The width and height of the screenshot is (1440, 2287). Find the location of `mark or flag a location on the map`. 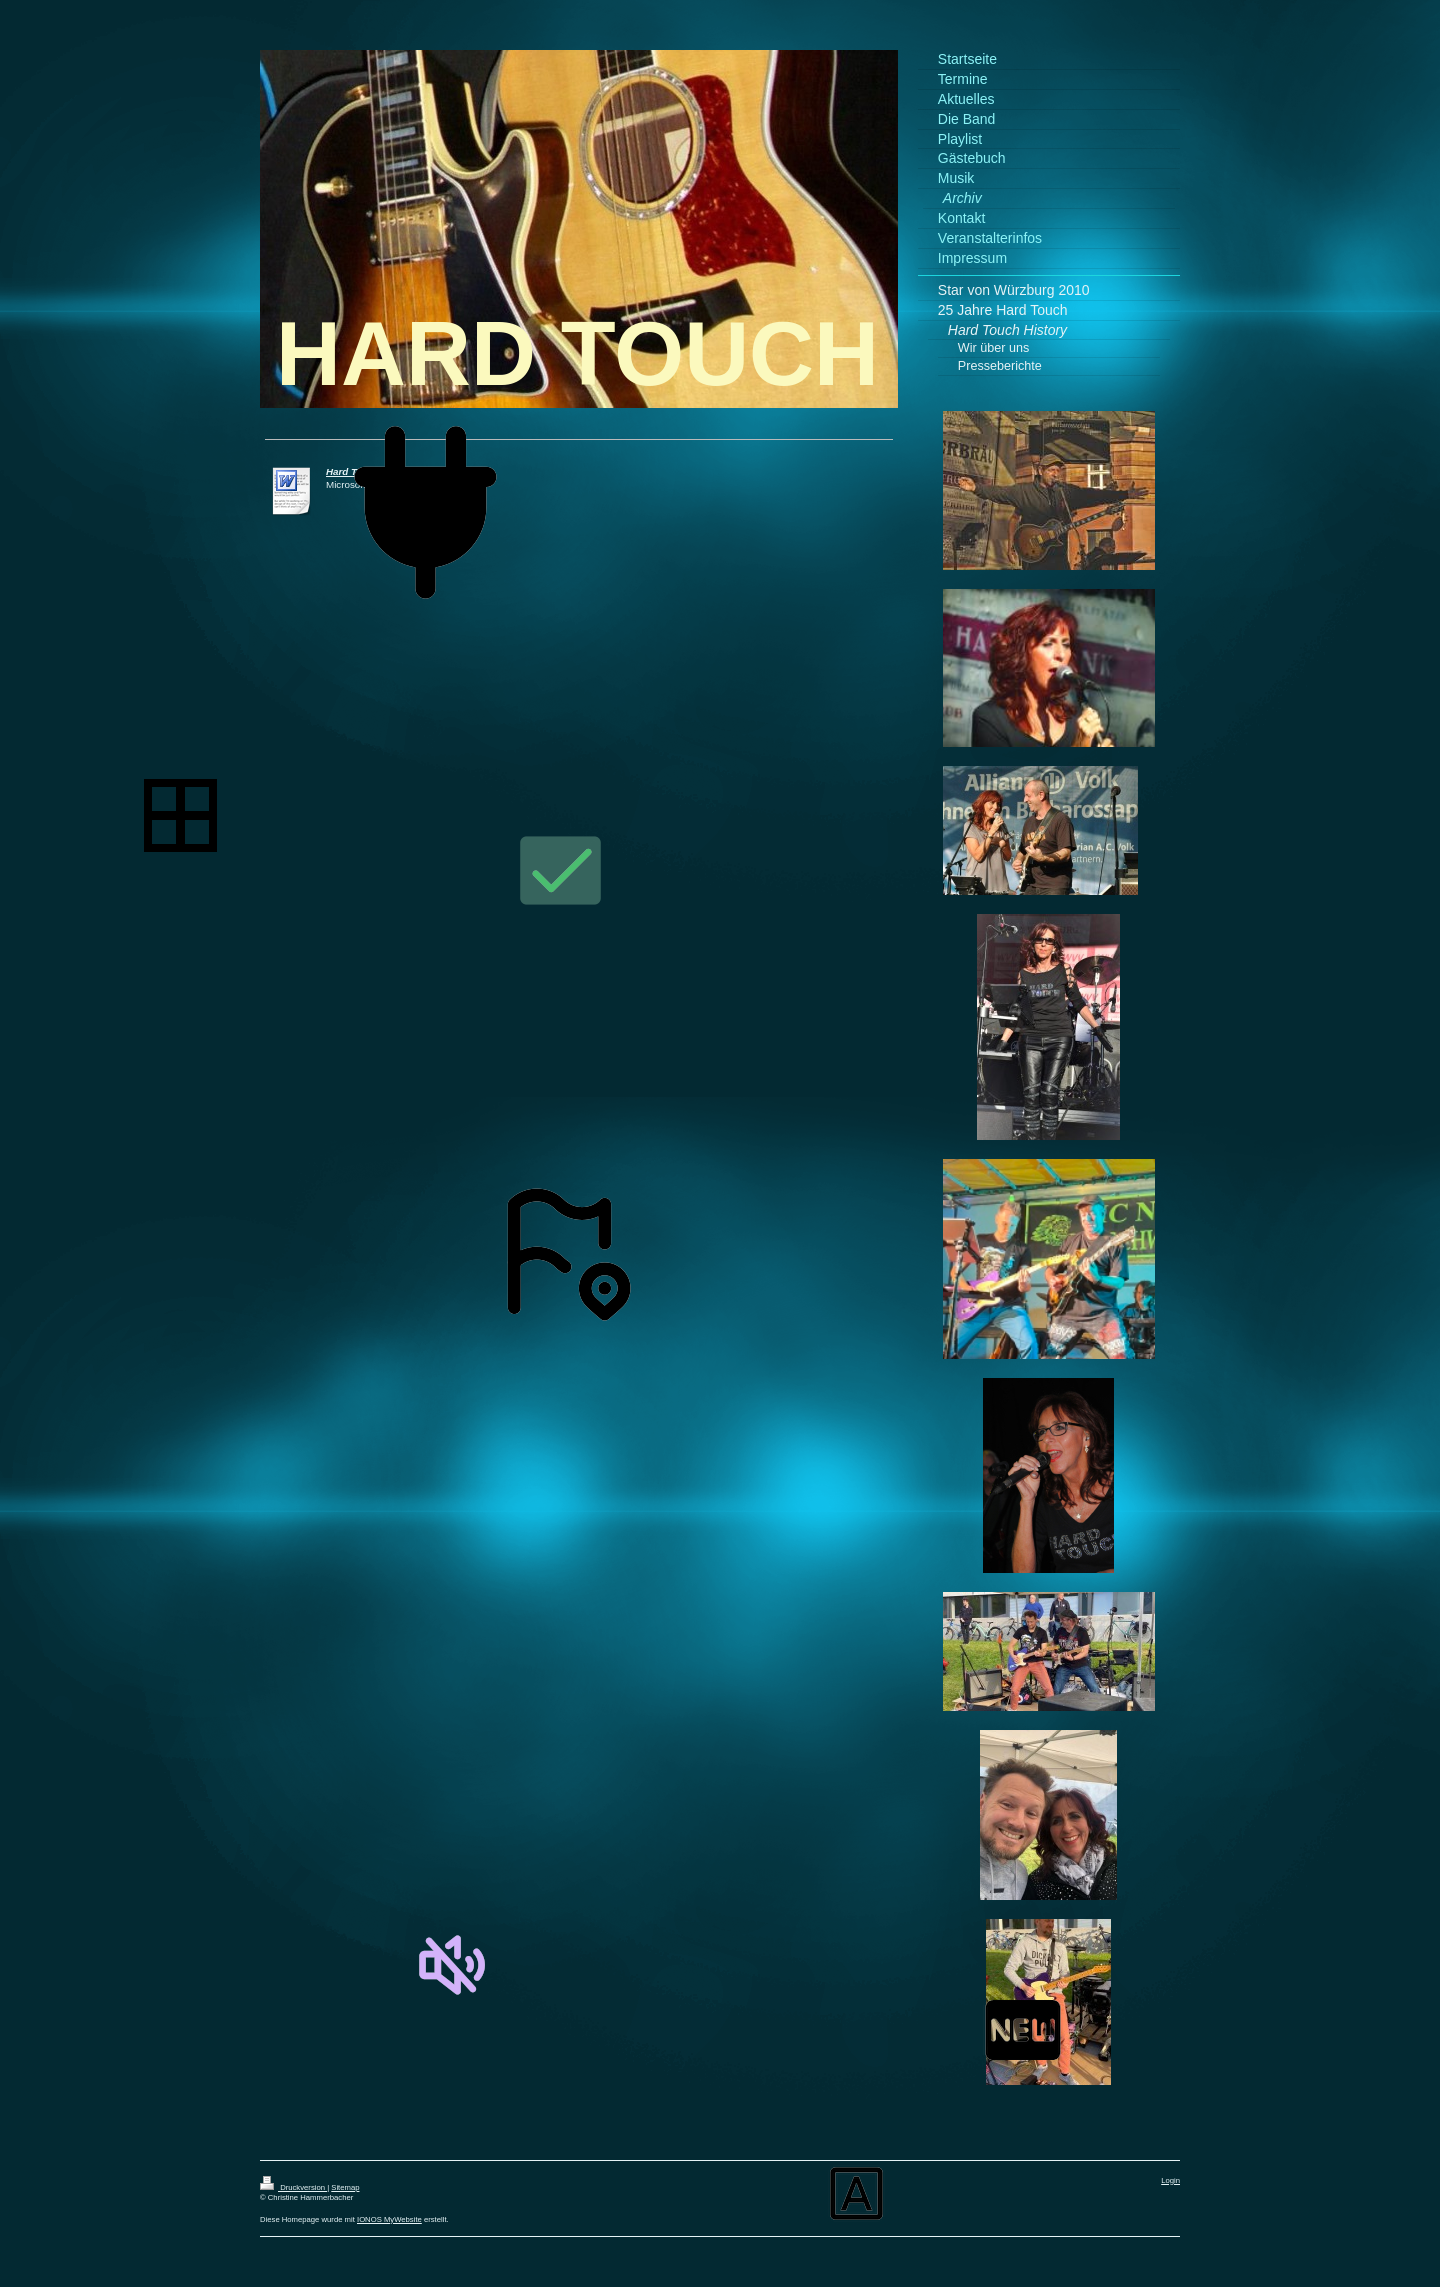

mark or flag a location on the map is located at coordinates (559, 1249).